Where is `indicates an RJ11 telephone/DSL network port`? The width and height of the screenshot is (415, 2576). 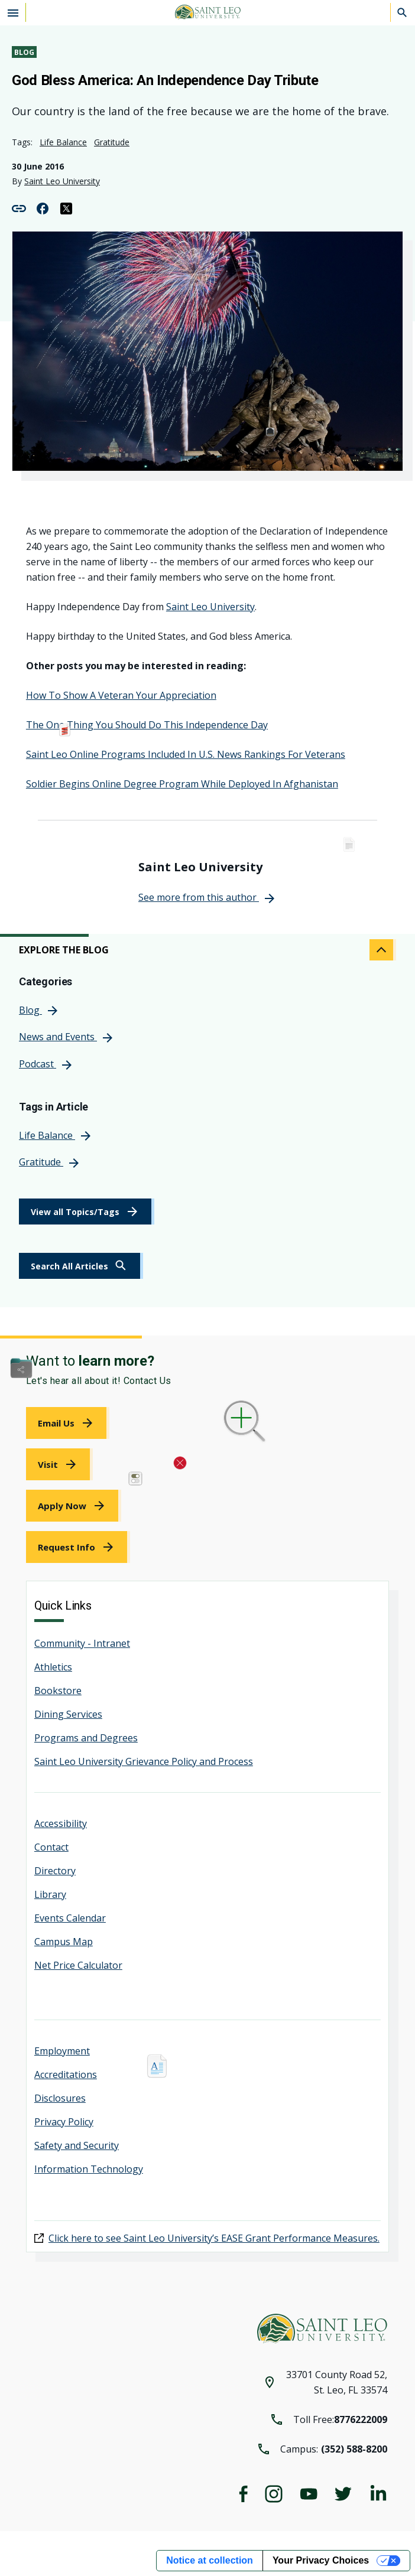 indicates an RJ11 telephone/DSL network port is located at coordinates (270, 432).